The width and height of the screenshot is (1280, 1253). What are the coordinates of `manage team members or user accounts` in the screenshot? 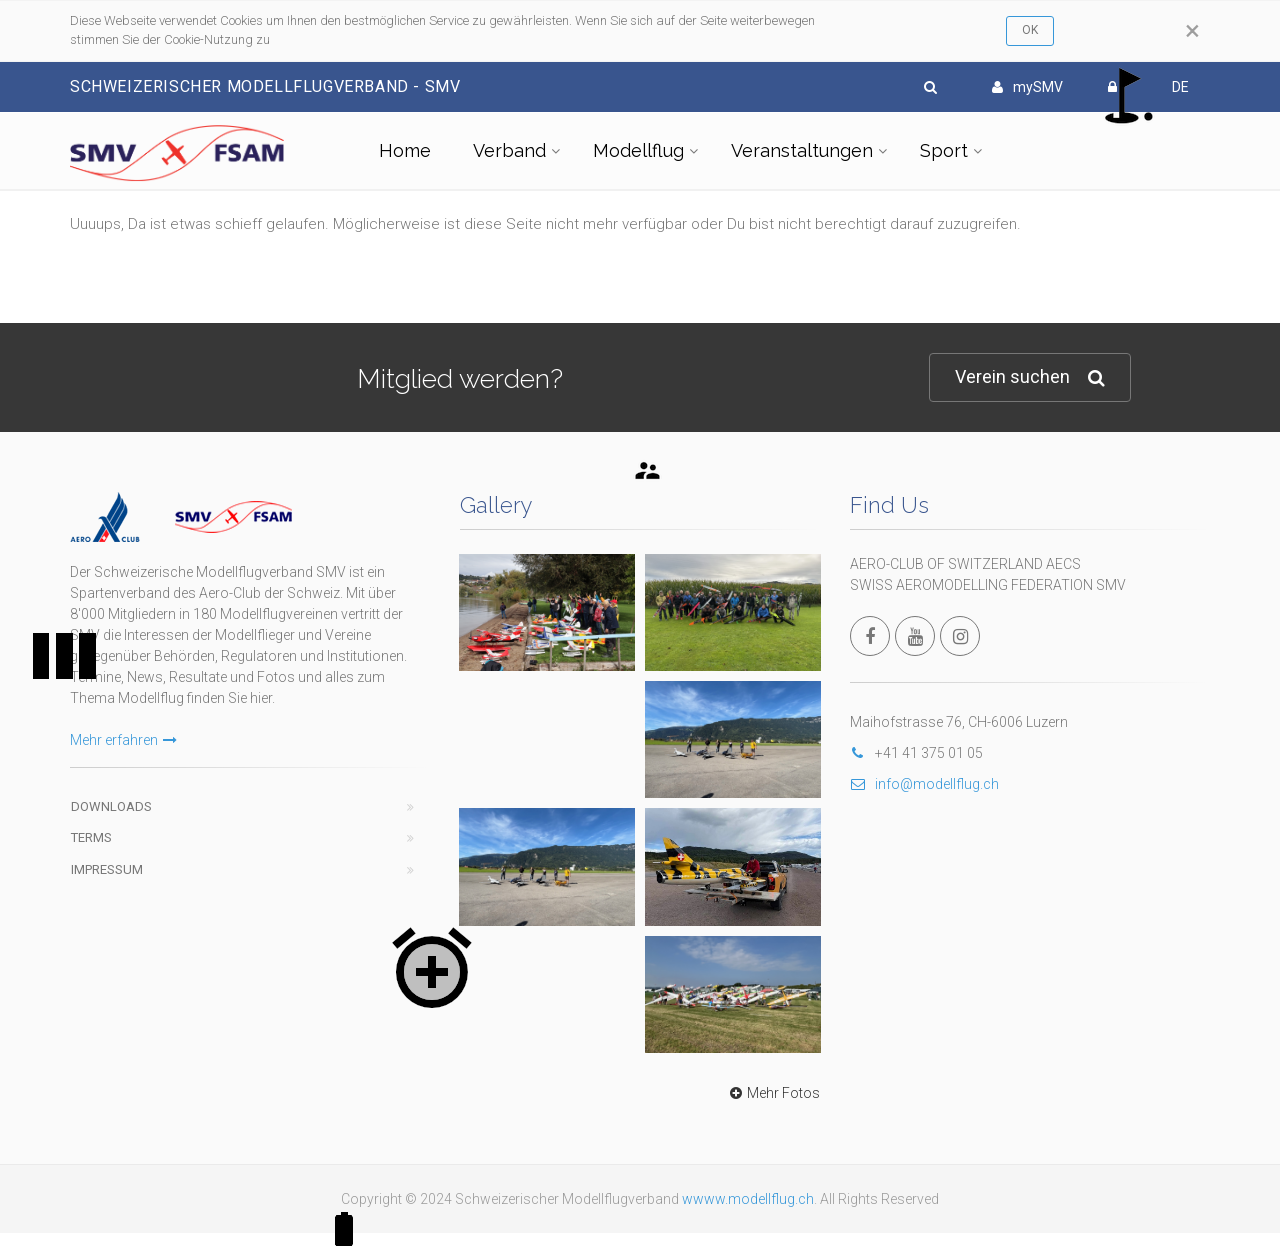 It's located at (647, 470).